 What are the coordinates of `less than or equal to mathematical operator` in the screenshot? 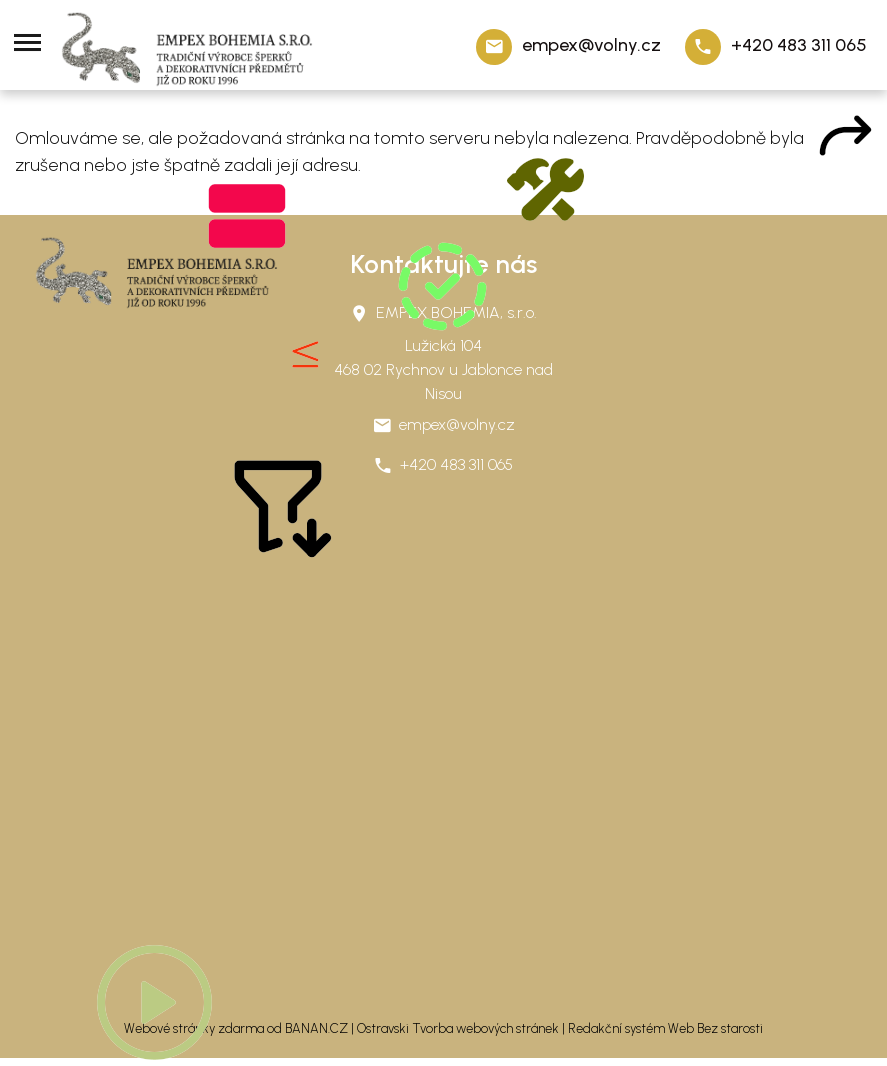 It's located at (306, 355).